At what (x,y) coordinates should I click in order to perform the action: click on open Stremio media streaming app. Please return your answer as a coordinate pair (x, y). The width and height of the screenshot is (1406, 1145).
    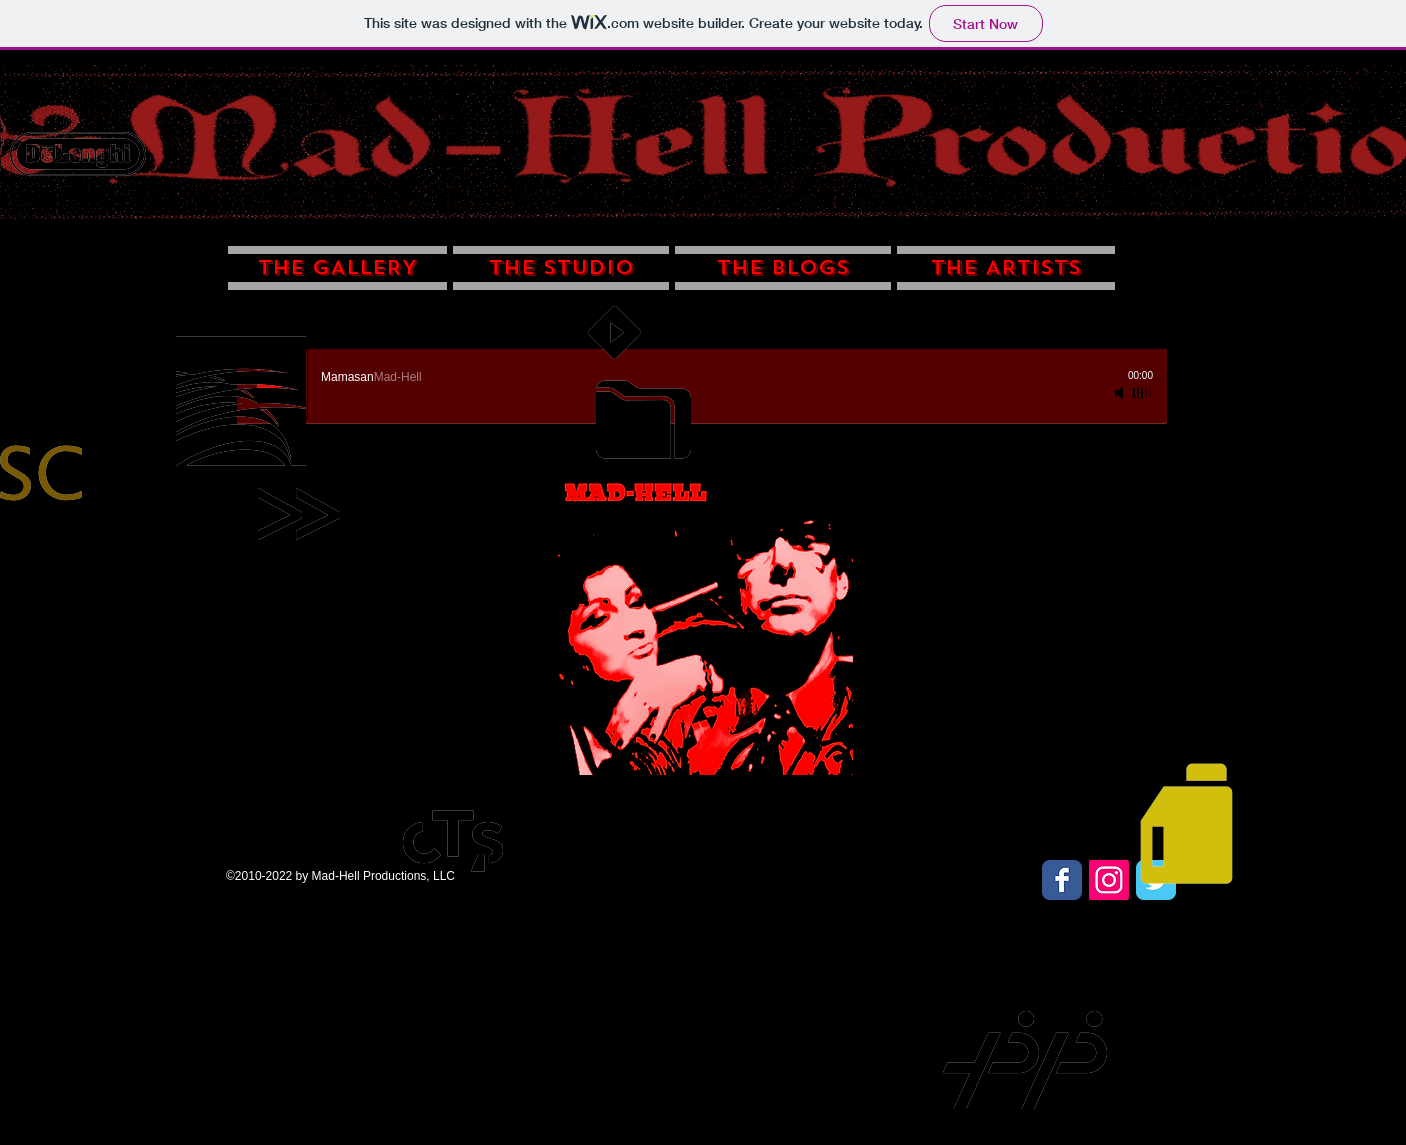
    Looking at the image, I should click on (614, 332).